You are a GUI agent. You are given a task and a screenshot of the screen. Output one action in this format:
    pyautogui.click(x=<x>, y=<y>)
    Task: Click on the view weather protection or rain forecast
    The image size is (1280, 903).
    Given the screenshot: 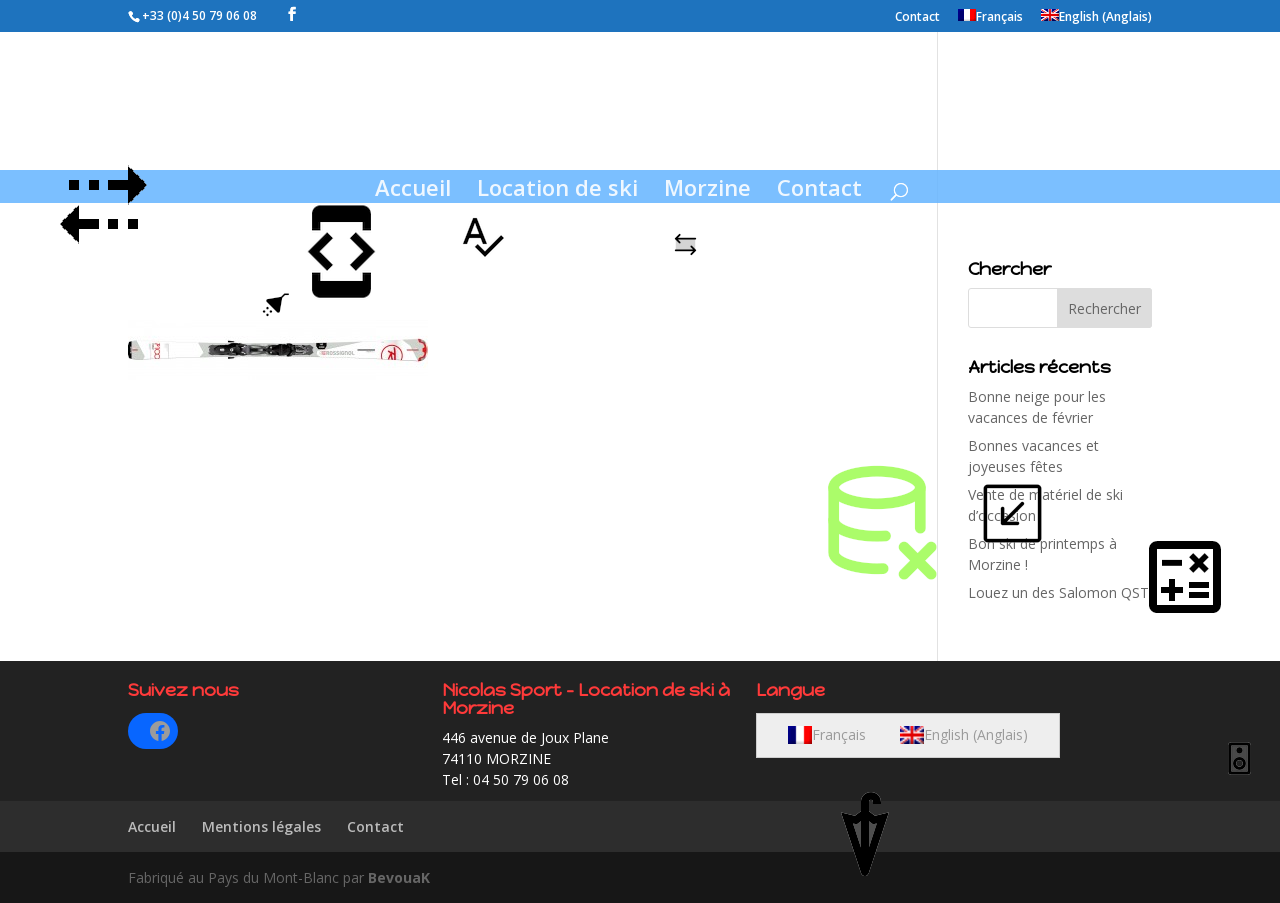 What is the action you would take?
    pyautogui.click(x=865, y=836)
    